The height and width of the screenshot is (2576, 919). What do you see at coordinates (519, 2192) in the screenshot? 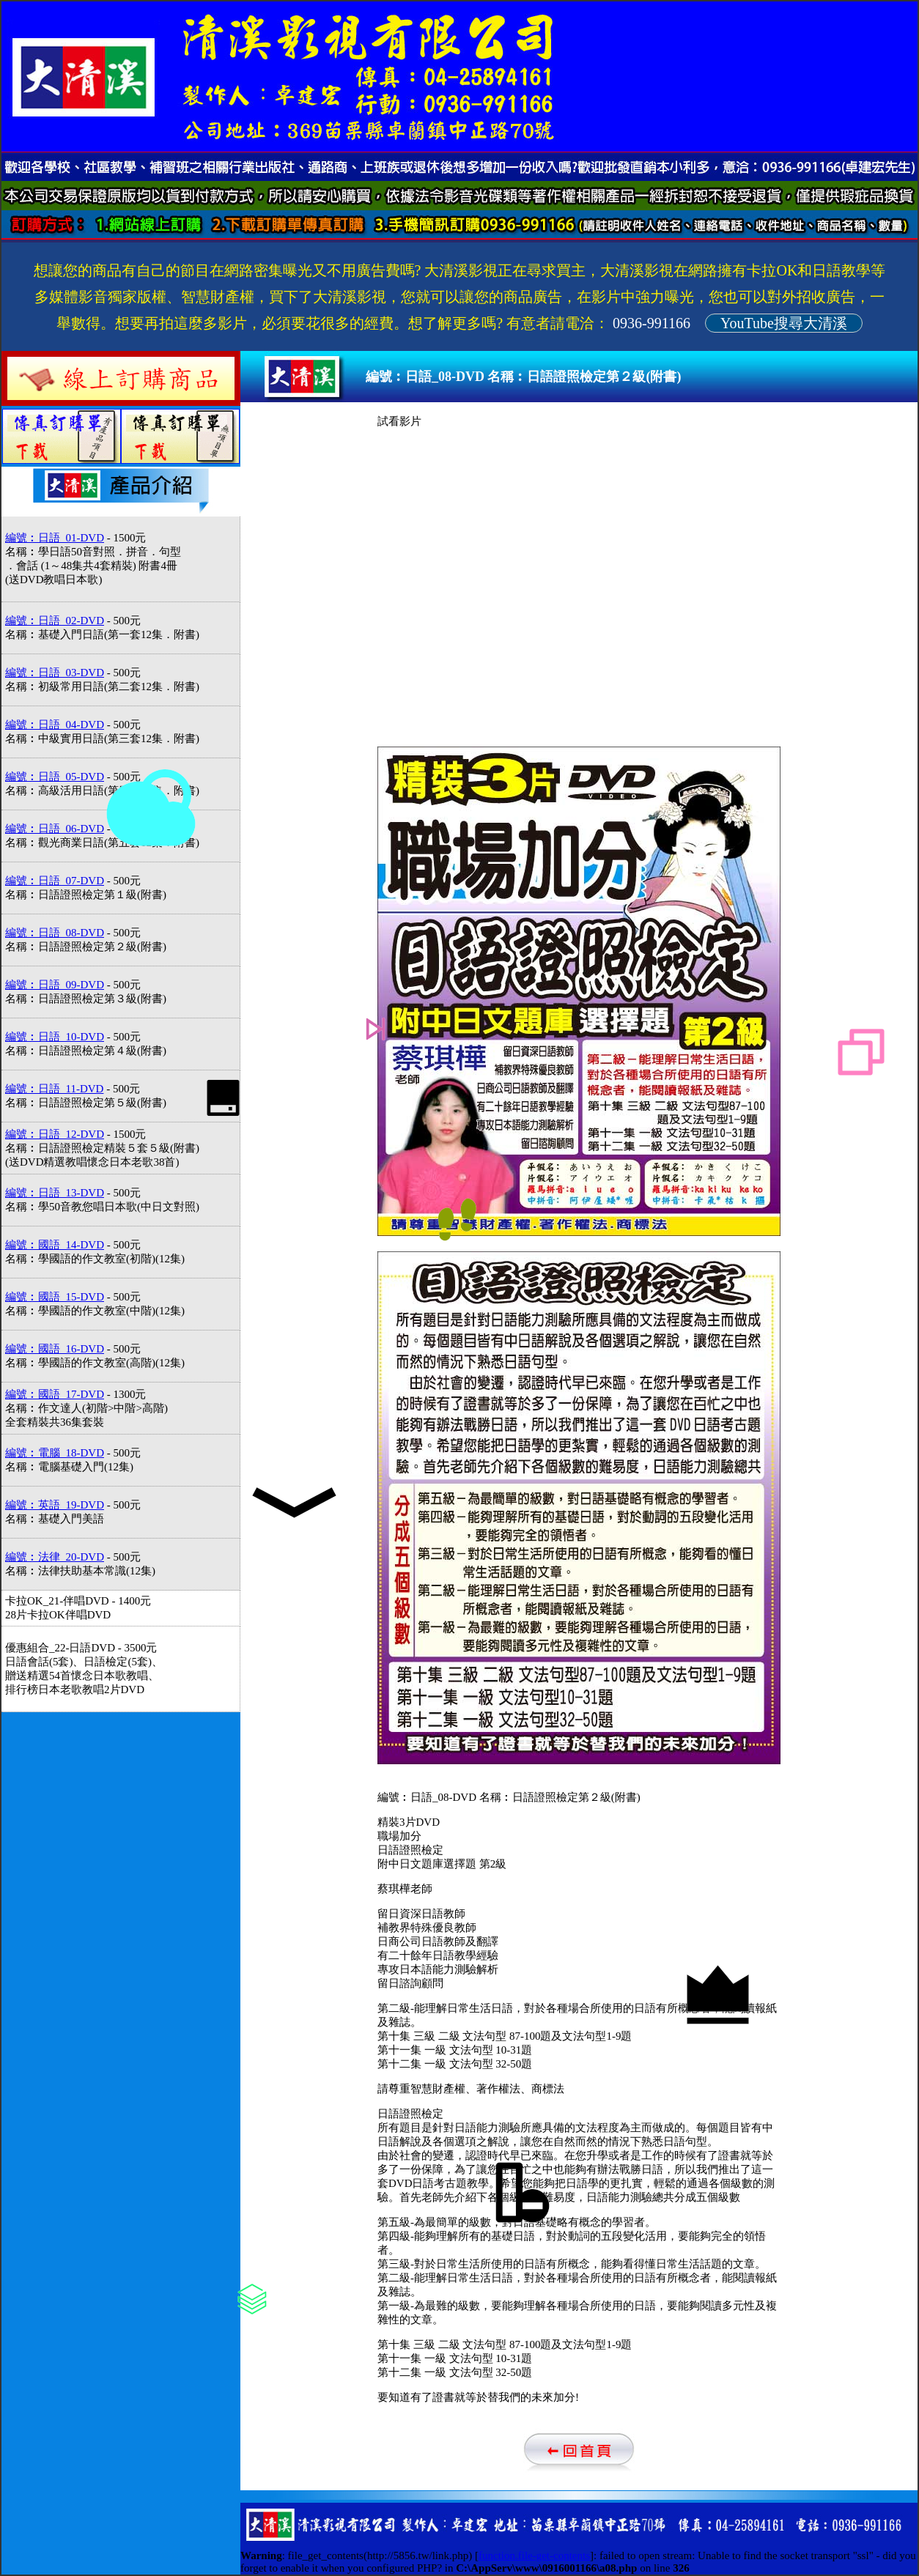
I see `delete a column from a table or spreadsheet` at bounding box center [519, 2192].